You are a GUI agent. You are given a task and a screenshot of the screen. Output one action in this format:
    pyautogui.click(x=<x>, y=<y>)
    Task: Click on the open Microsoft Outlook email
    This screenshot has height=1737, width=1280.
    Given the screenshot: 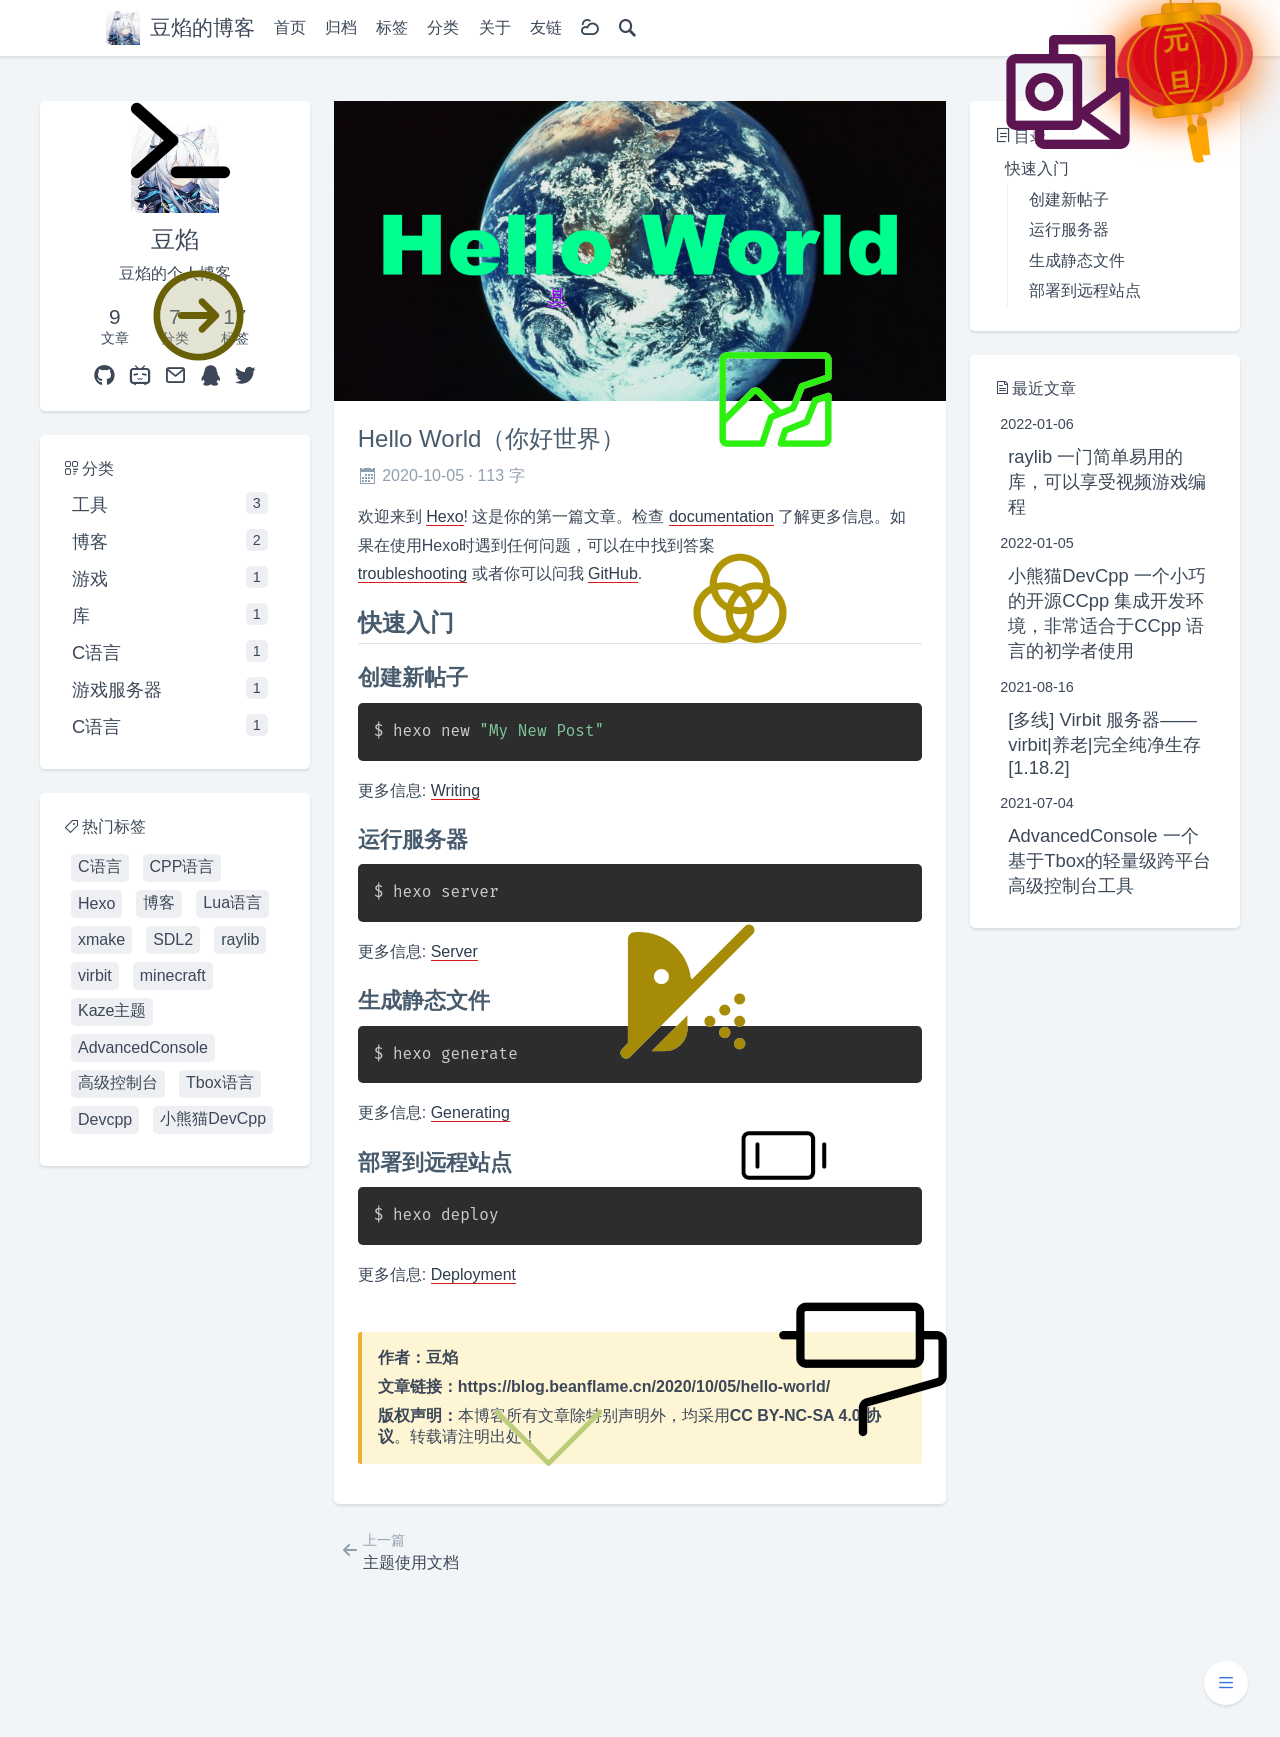 What is the action you would take?
    pyautogui.click(x=1068, y=92)
    